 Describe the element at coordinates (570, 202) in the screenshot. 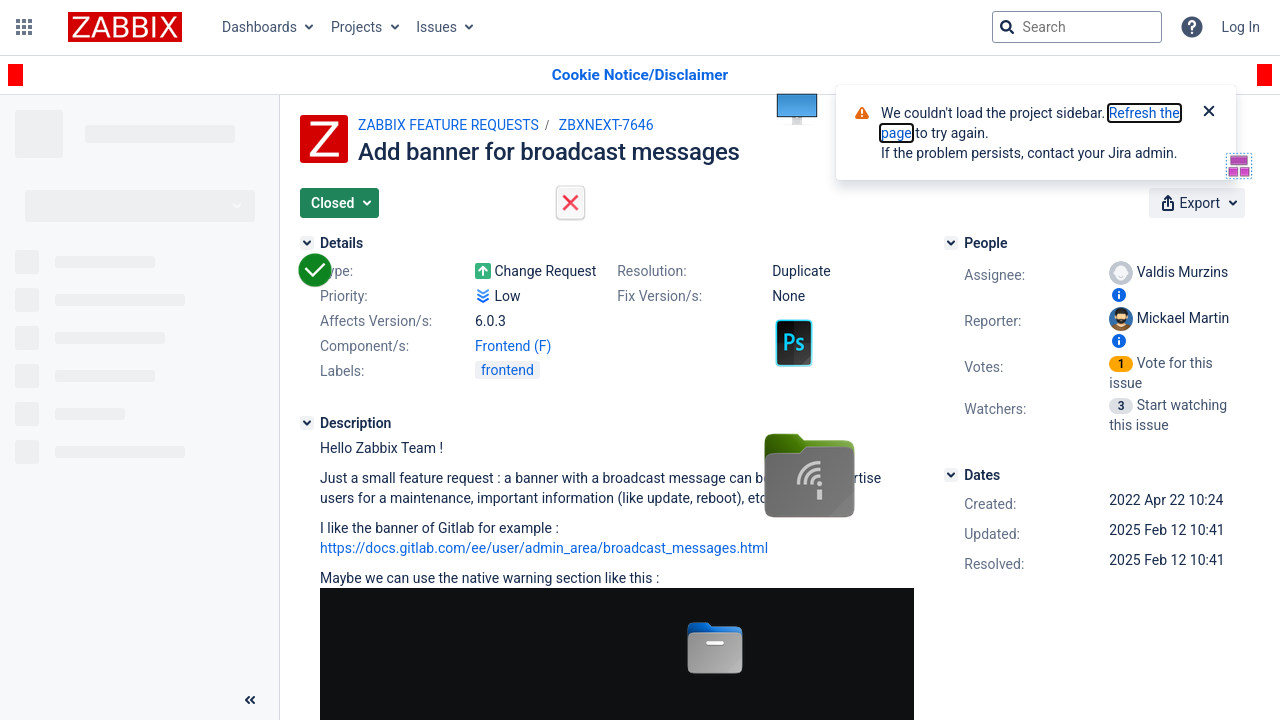

I see `indicates a broken or invalid symbolic link` at that location.